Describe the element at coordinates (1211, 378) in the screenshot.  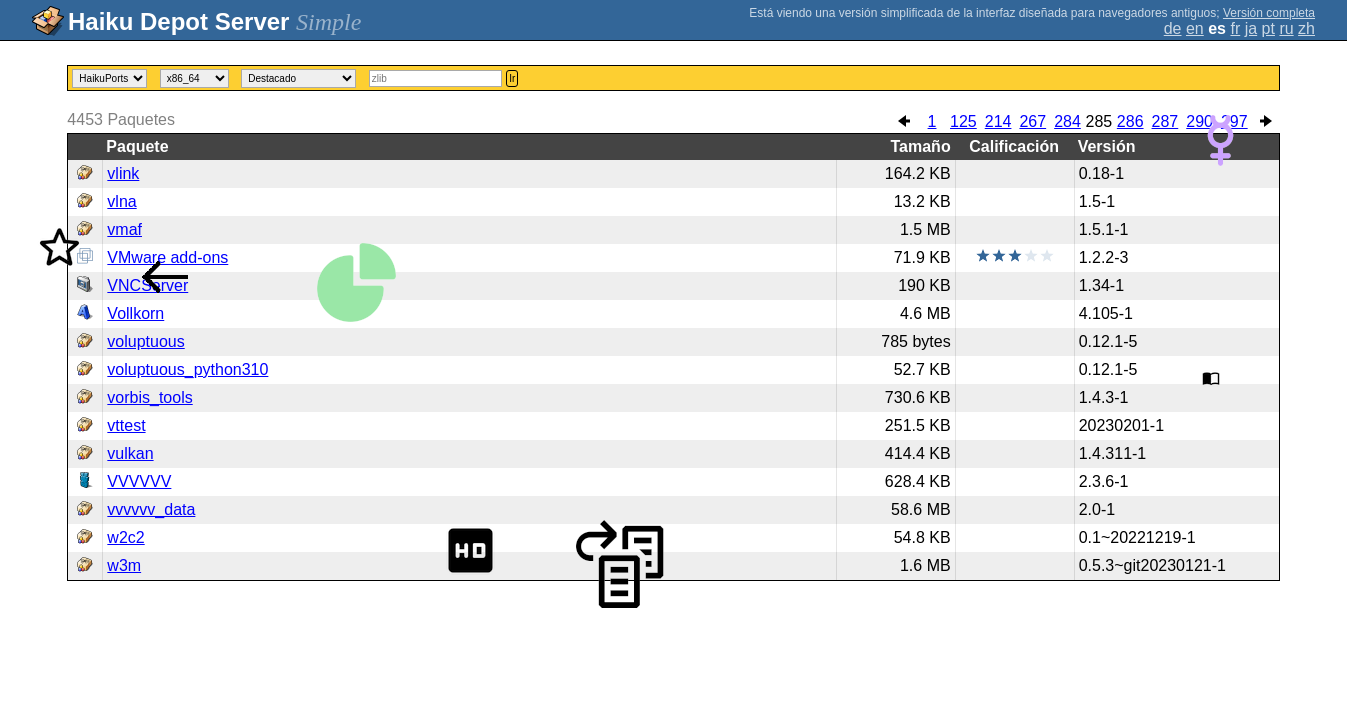
I see `import contacts from address book` at that location.